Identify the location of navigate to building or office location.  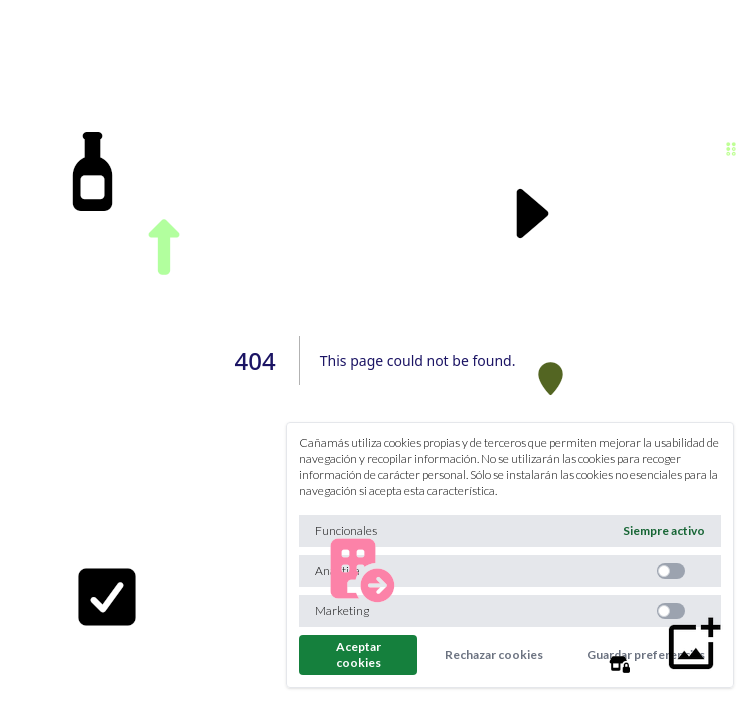
(360, 568).